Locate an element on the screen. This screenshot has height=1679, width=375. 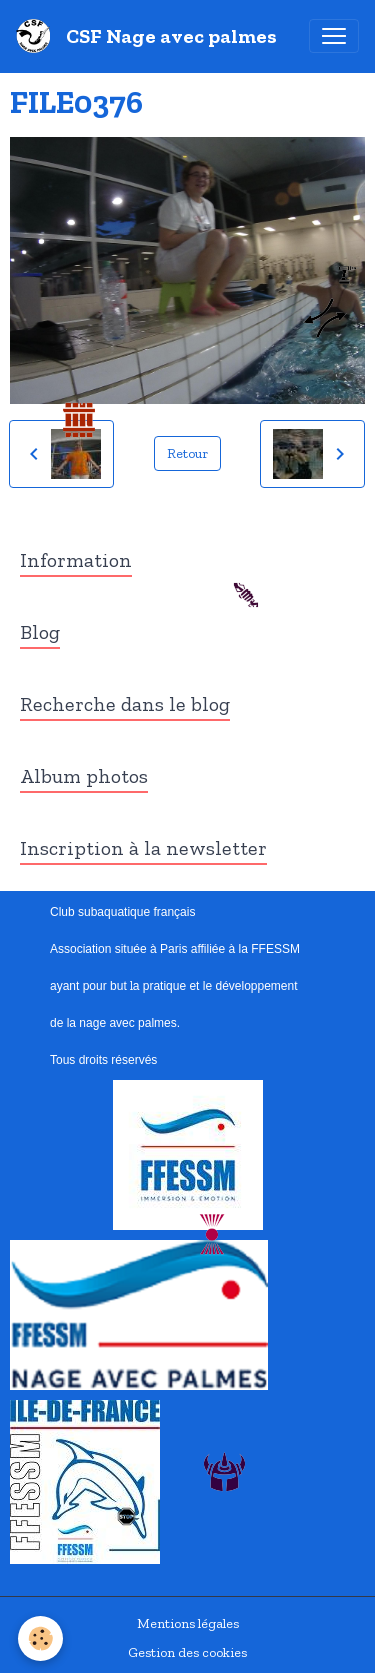
wood or lumber resources in inventory is located at coordinates (79, 420).